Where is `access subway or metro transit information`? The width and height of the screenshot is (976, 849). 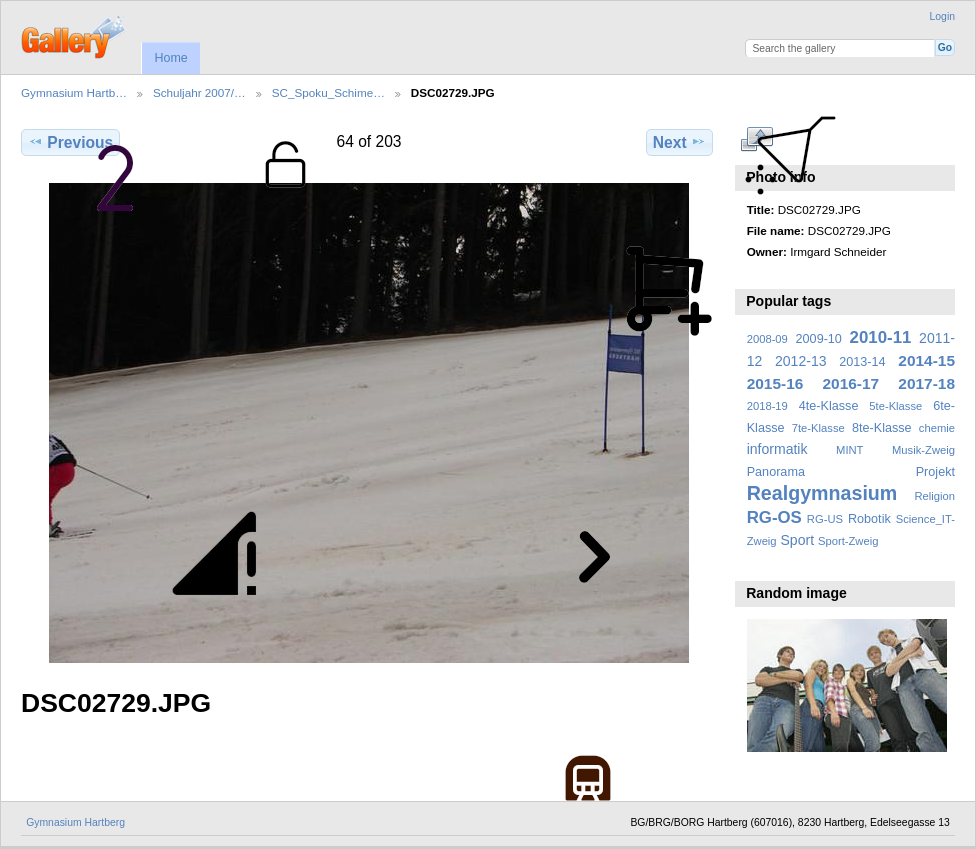 access subway or metro transit information is located at coordinates (588, 780).